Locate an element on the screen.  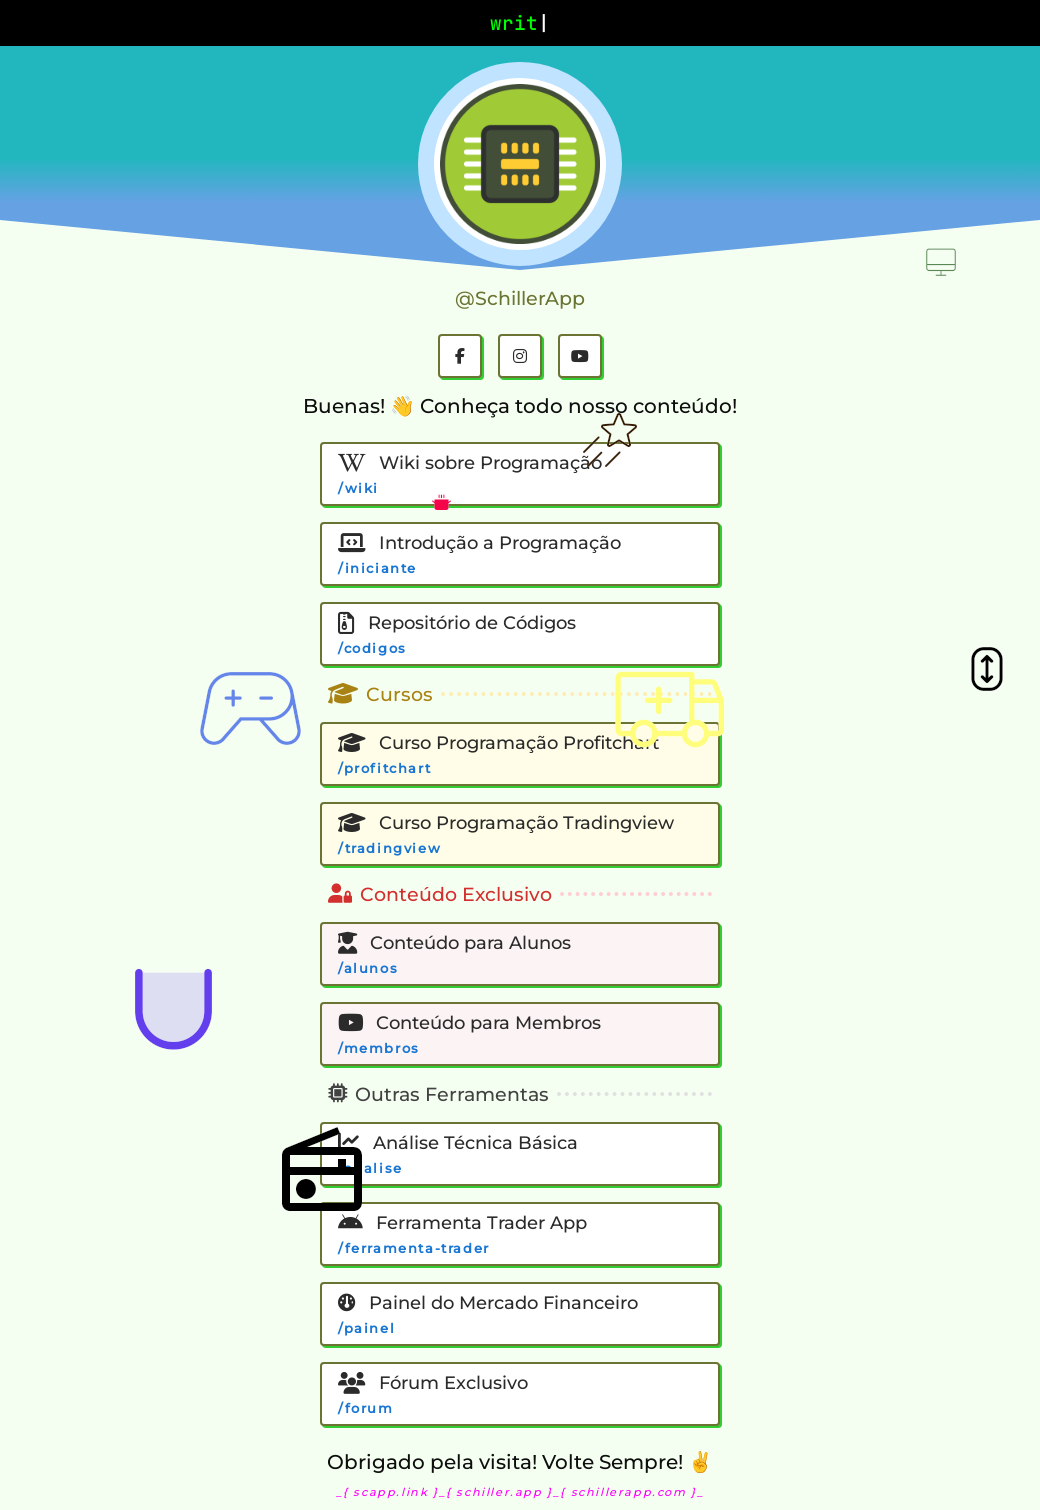
add to favorites or wishlist is located at coordinates (610, 440).